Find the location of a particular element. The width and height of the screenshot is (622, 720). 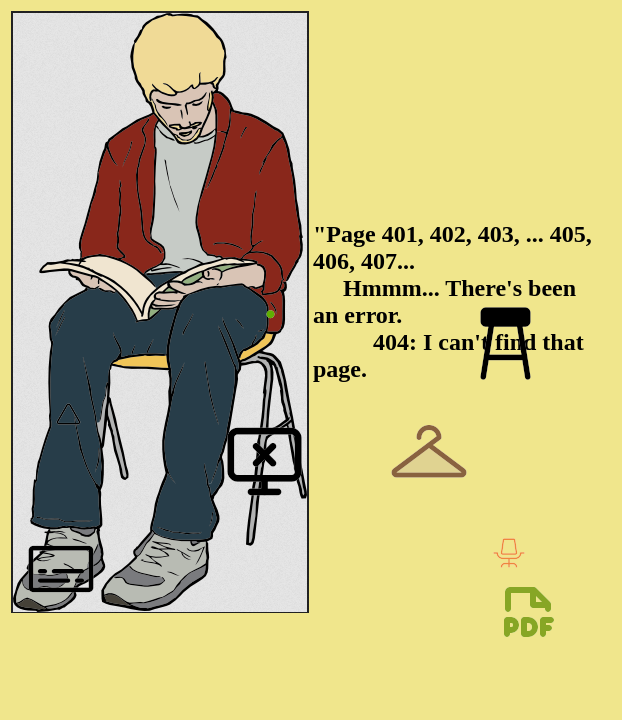

disconnect or disable display is located at coordinates (264, 461).